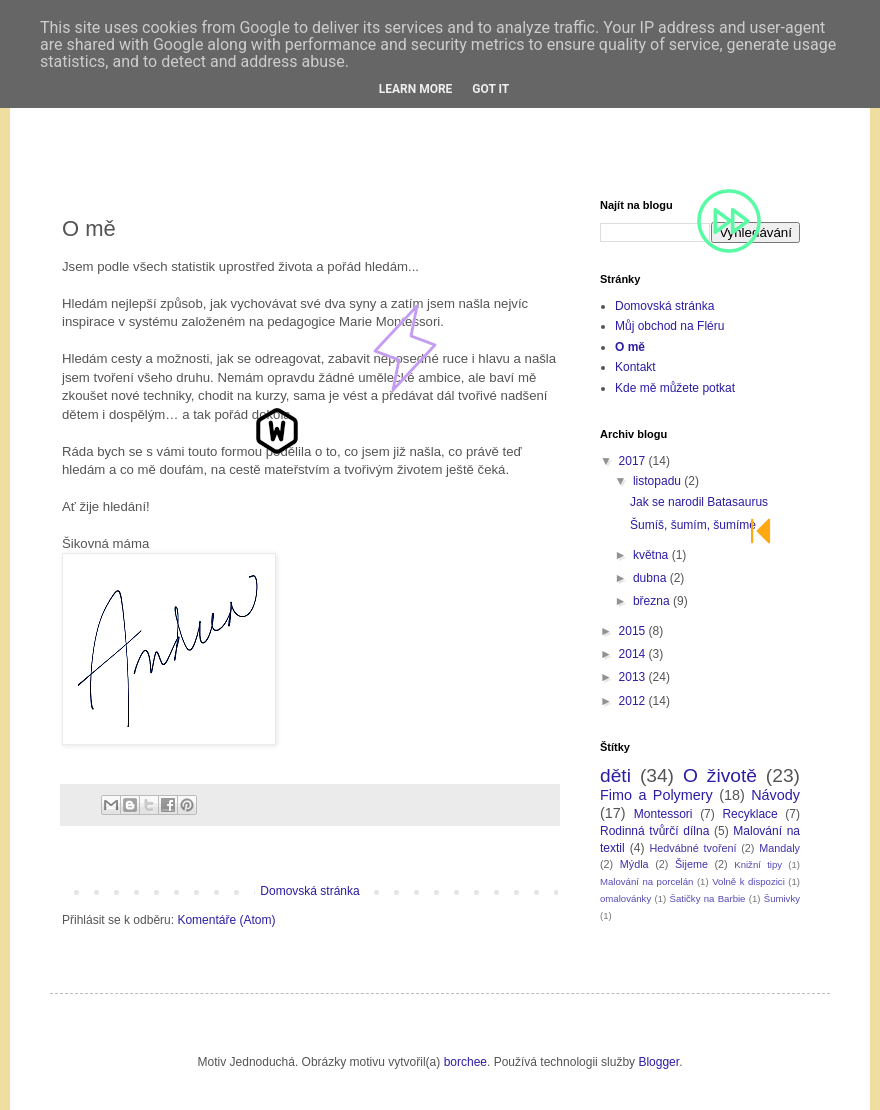 This screenshot has width=880, height=1110. What do you see at coordinates (729, 221) in the screenshot?
I see `skip forward in media playback` at bounding box center [729, 221].